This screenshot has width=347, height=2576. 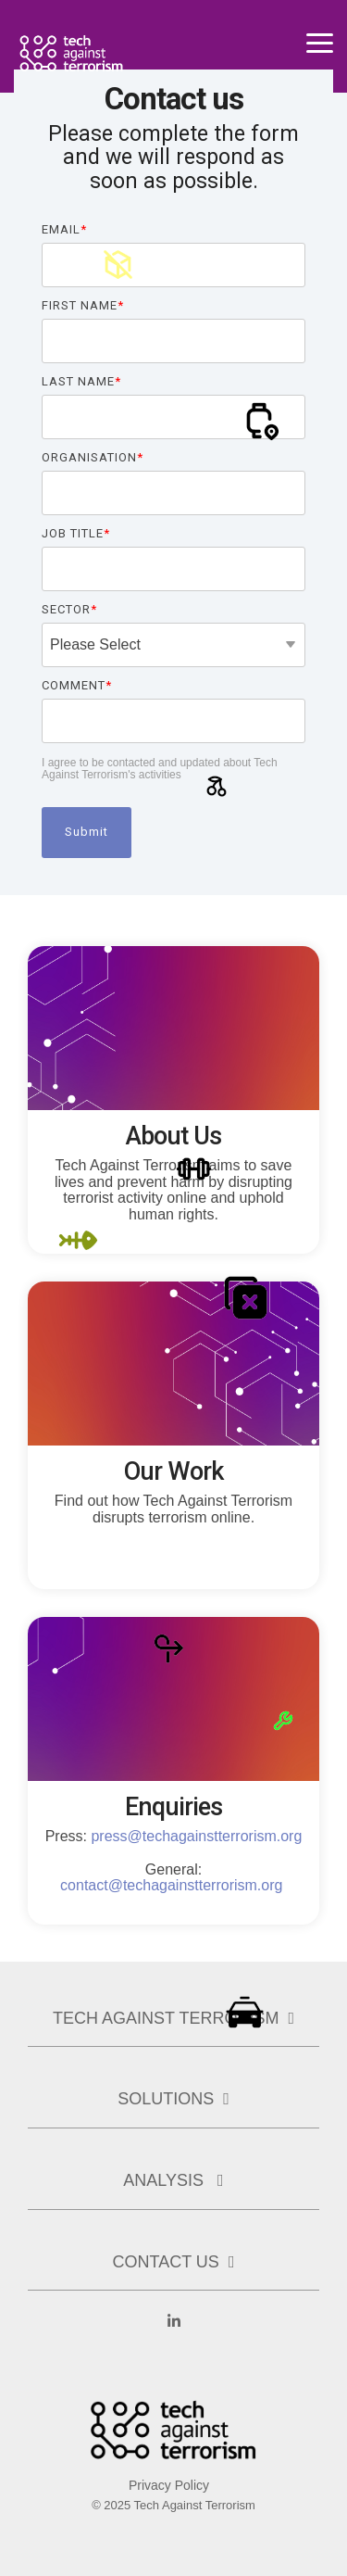 What do you see at coordinates (217, 786) in the screenshot?
I see `indicates fruit or produce category` at bounding box center [217, 786].